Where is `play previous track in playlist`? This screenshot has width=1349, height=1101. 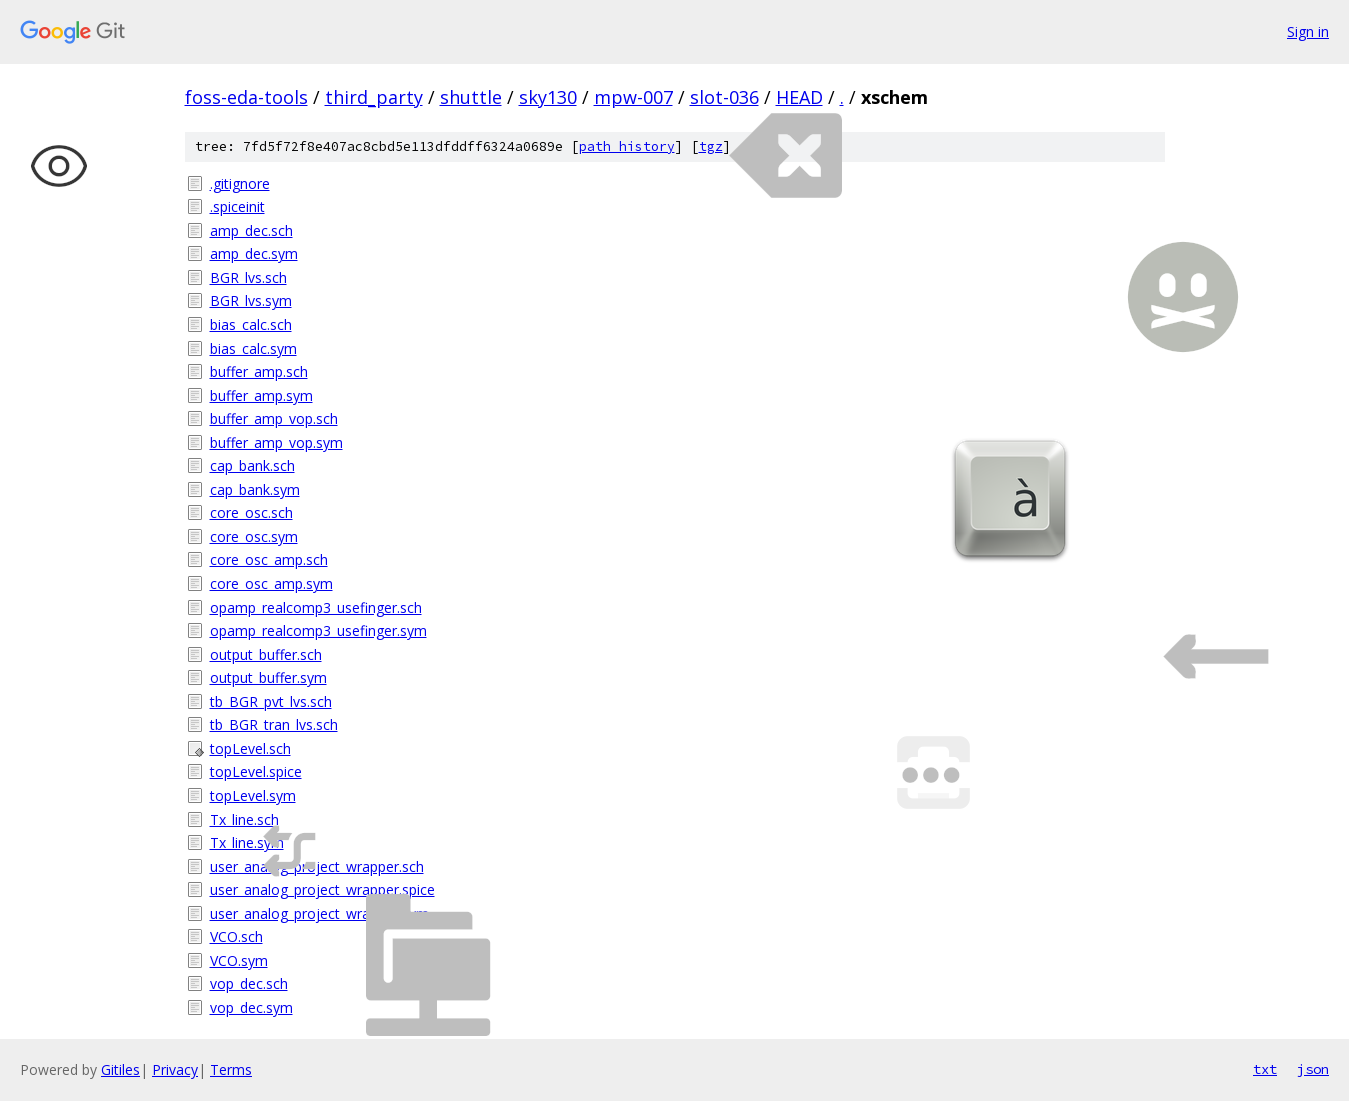
play previous track in playlist is located at coordinates (1217, 656).